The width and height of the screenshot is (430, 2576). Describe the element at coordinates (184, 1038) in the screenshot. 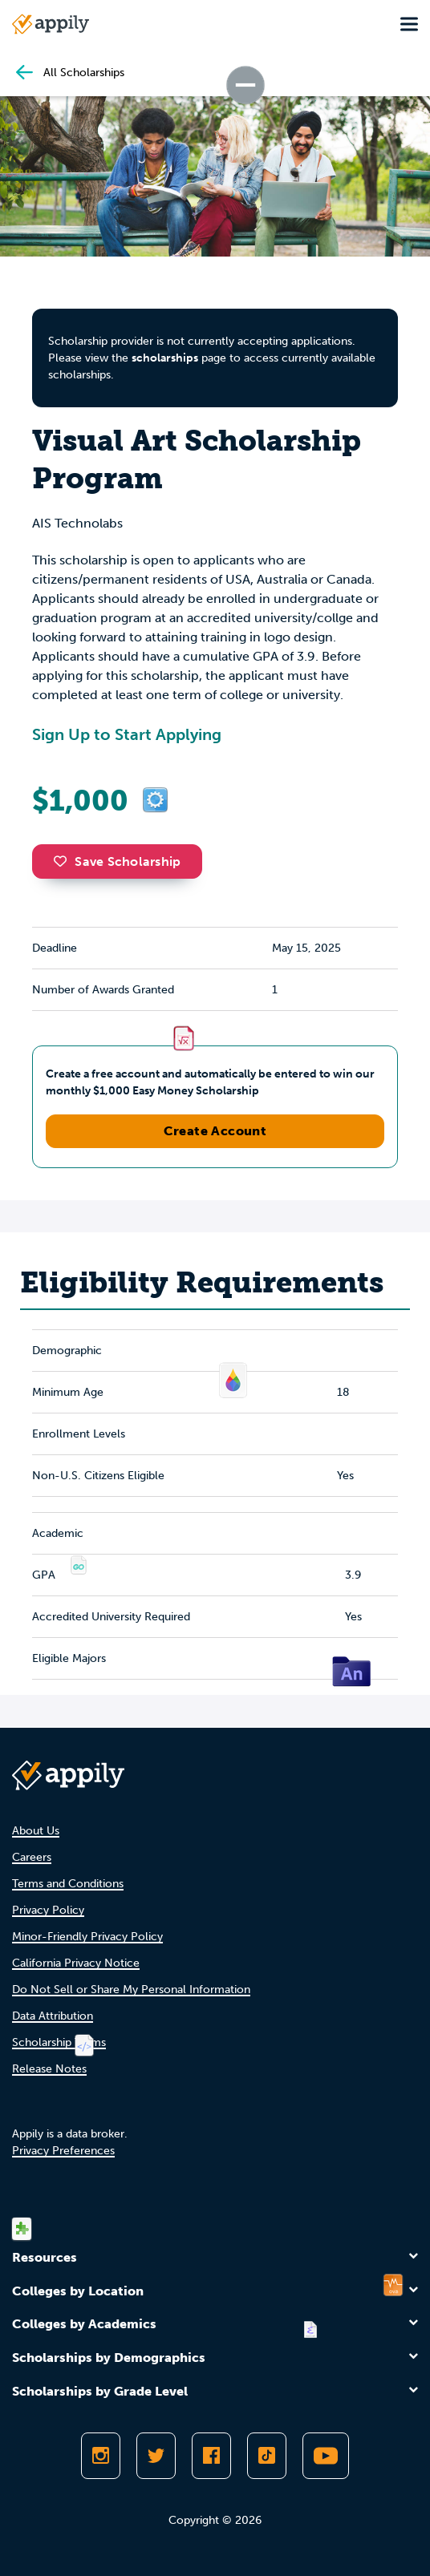

I see `a libreoffice math formula file` at that location.